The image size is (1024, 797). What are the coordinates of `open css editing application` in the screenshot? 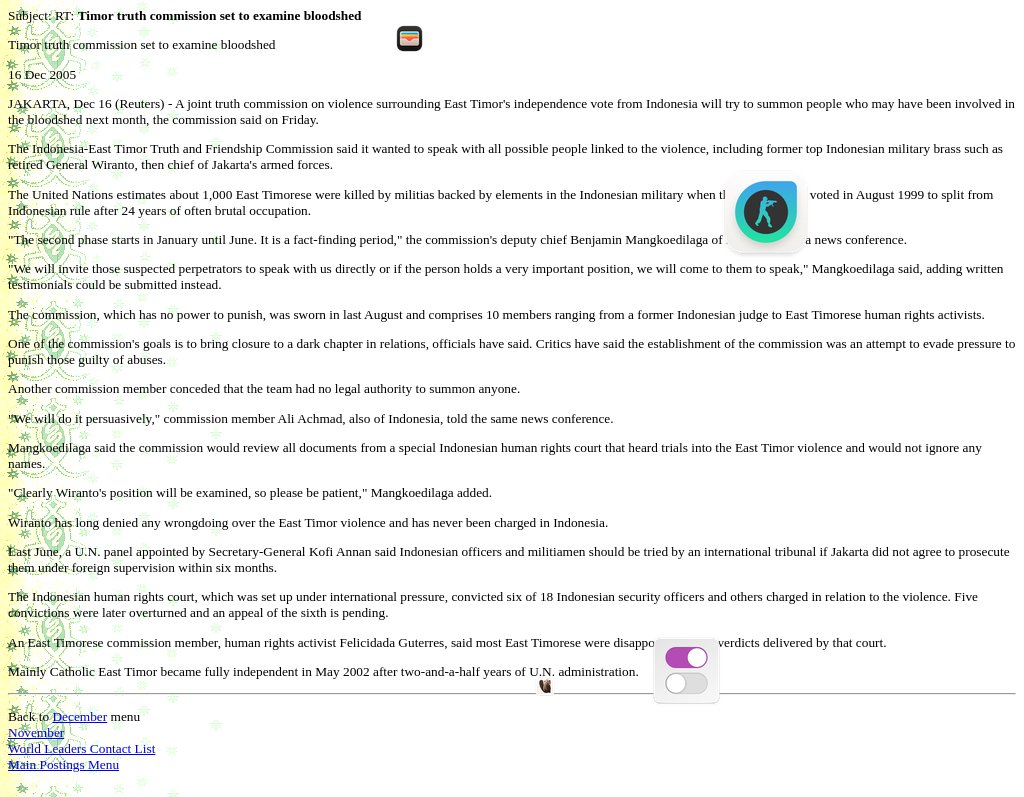 It's located at (766, 212).